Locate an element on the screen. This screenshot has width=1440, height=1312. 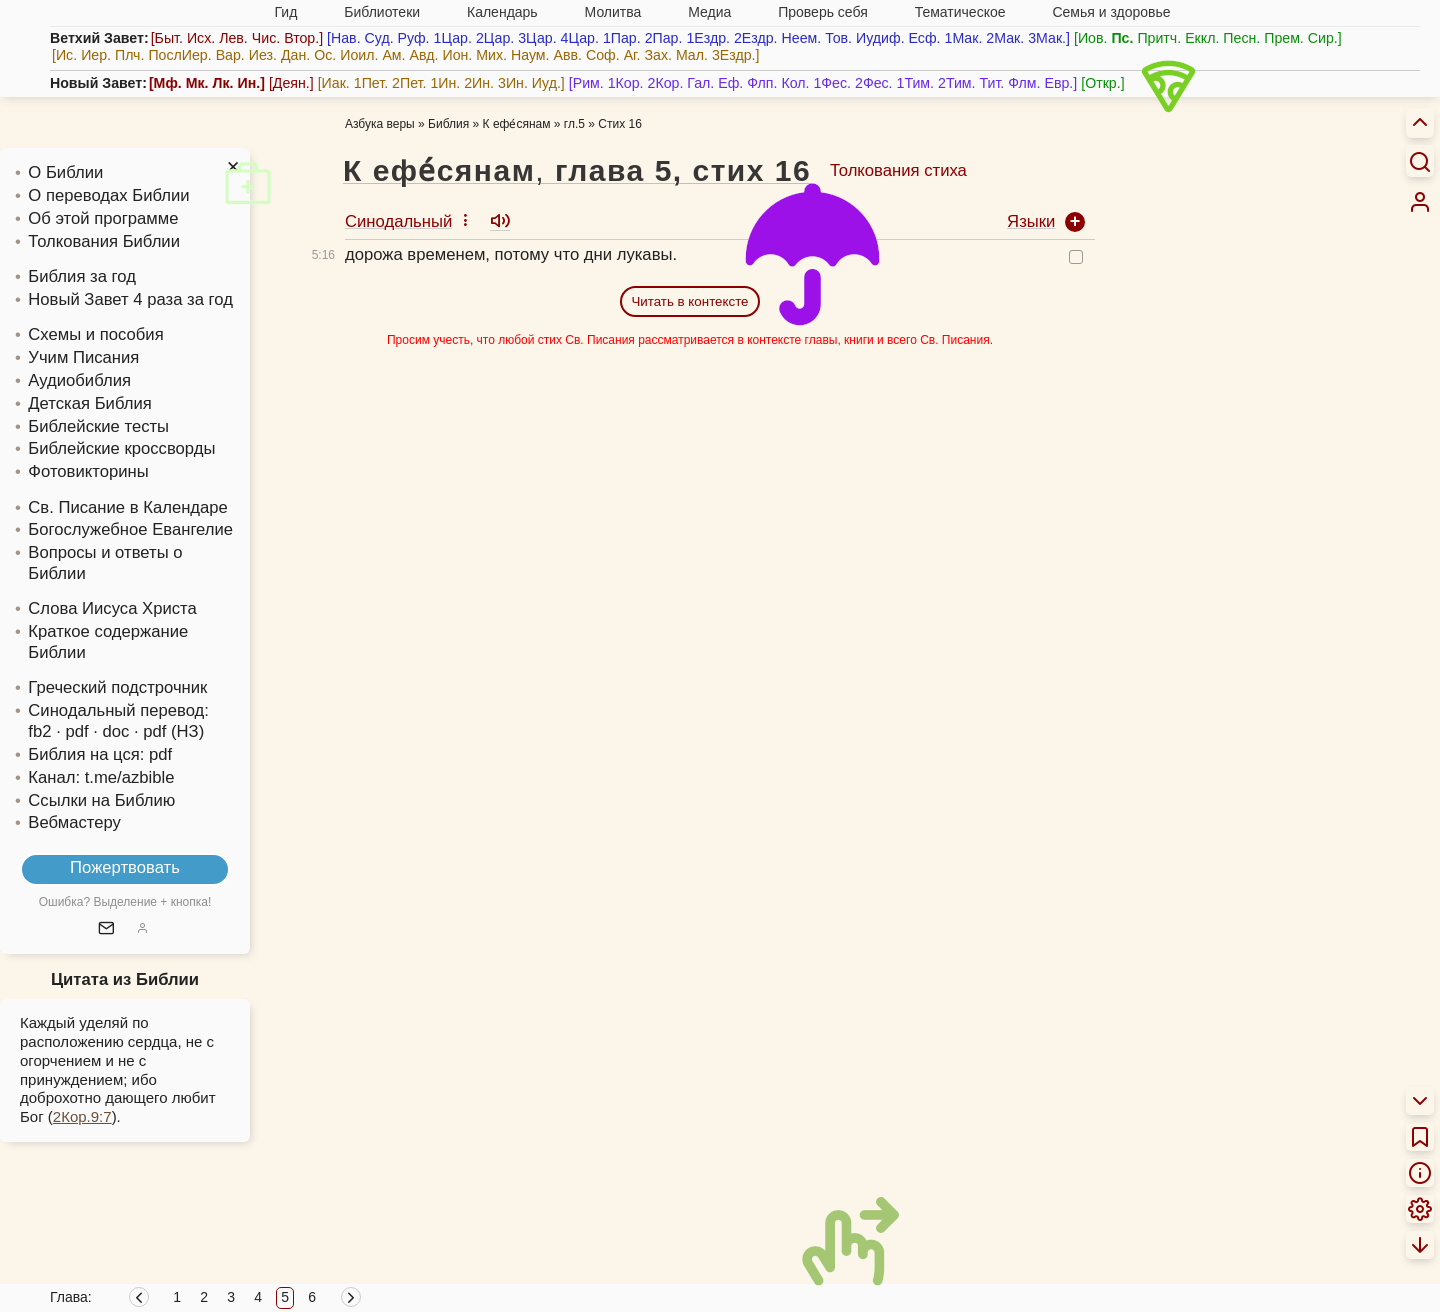
view weather protection or rain forecast is located at coordinates (812, 258).